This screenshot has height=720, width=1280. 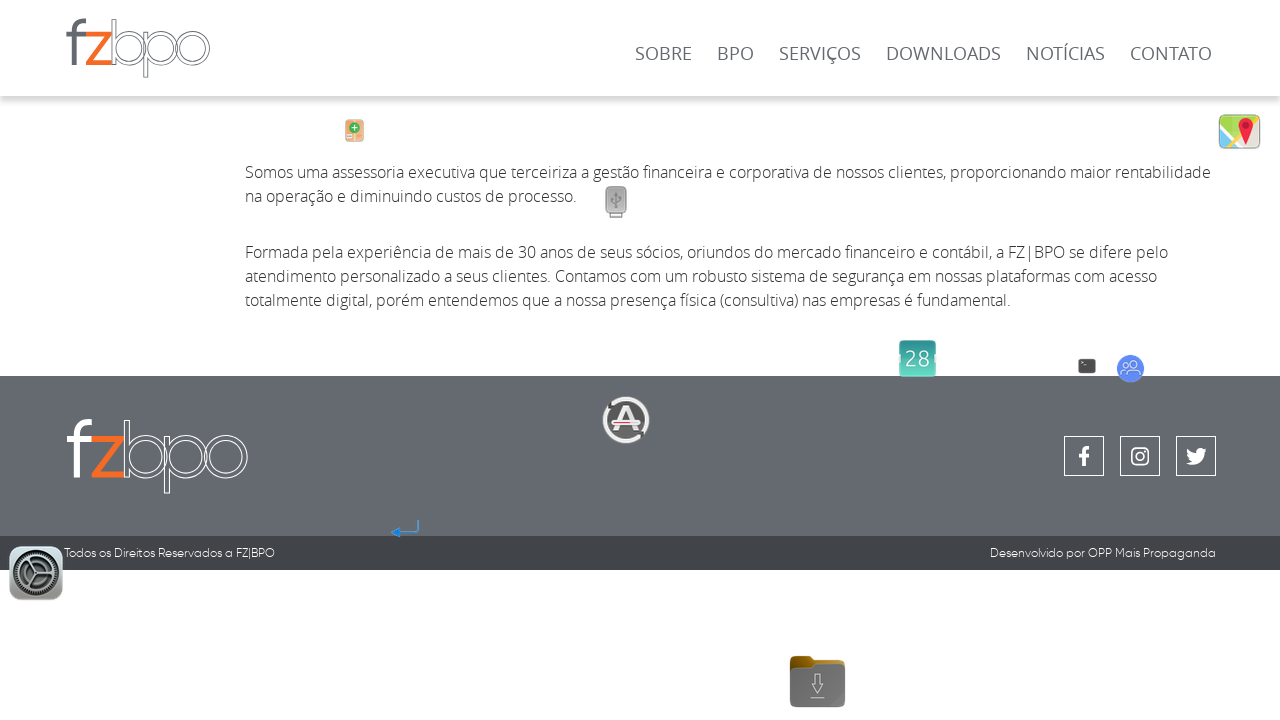 What do you see at coordinates (917, 358) in the screenshot?
I see `open the calendar app` at bounding box center [917, 358].